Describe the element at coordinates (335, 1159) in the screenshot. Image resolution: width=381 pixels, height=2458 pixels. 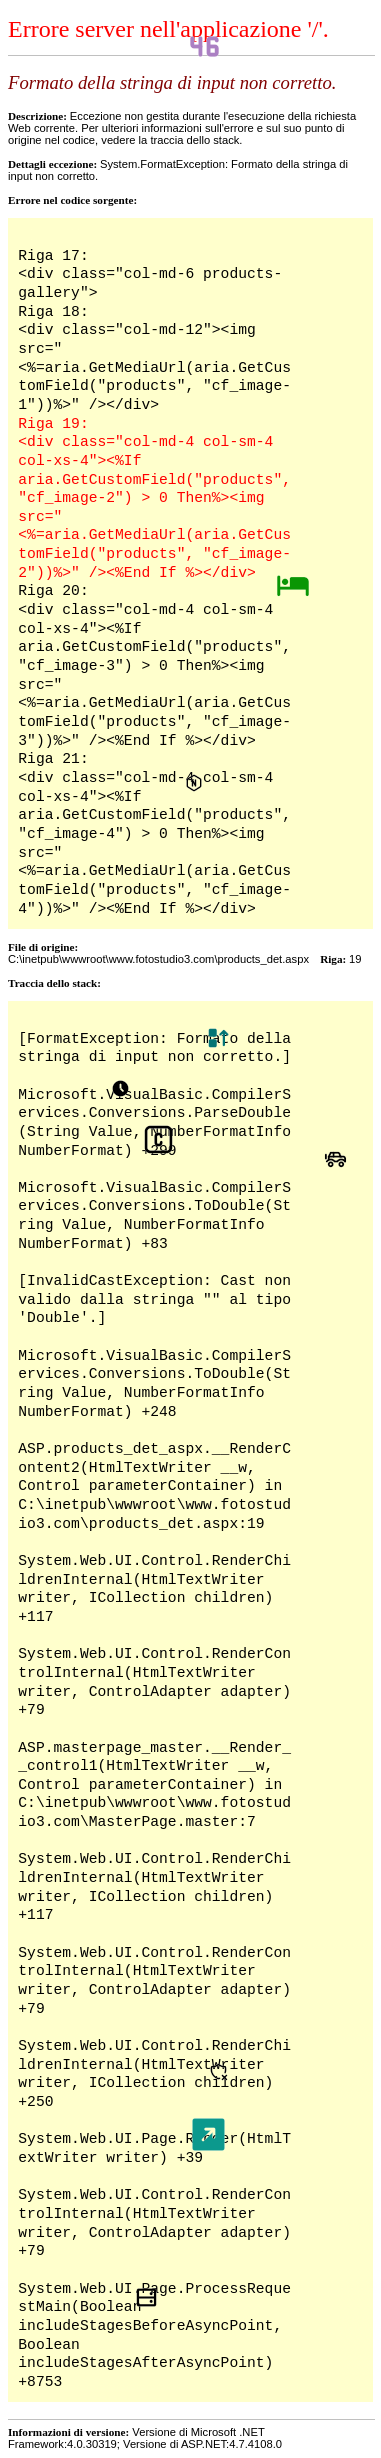
I see `select SUV as vehicle type` at that location.